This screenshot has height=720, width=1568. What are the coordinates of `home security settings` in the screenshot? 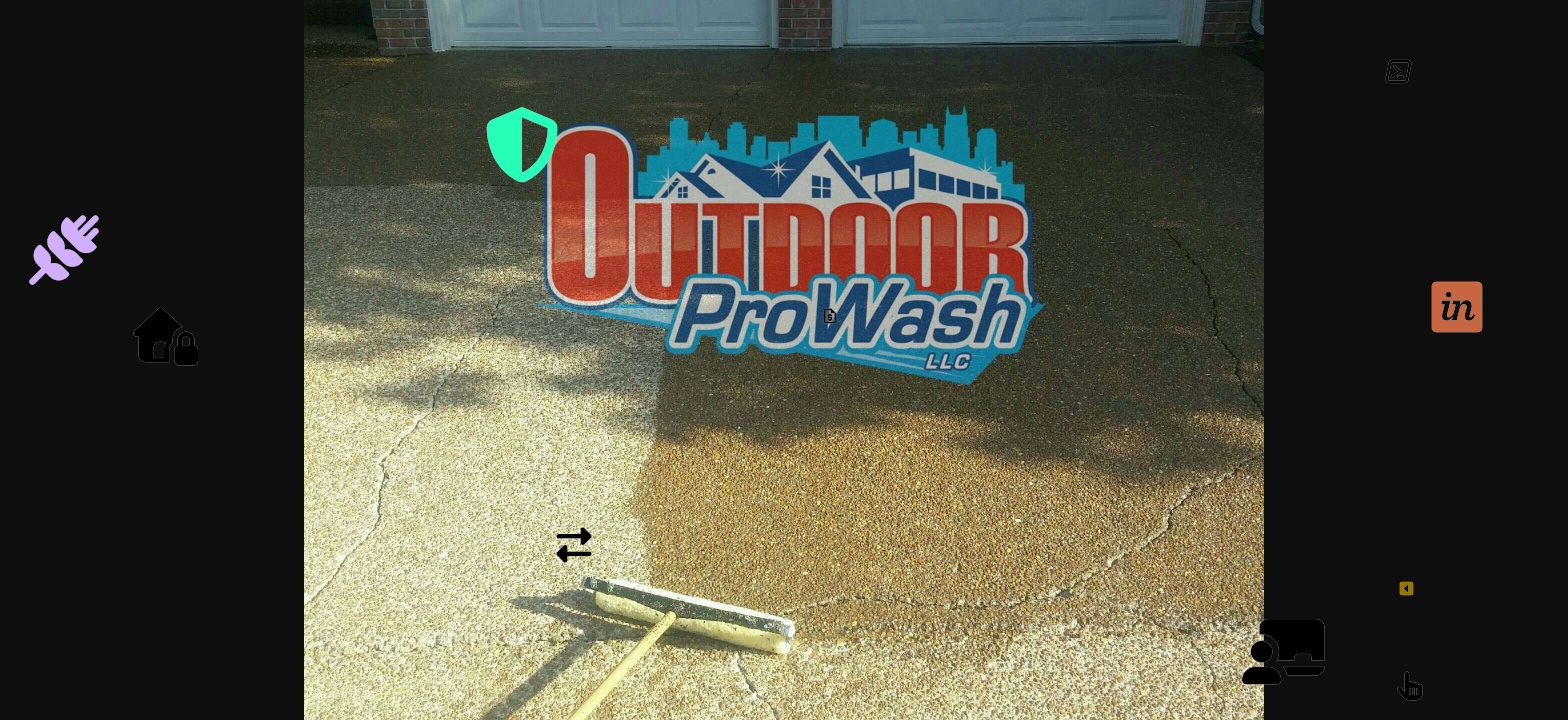 It's located at (164, 335).